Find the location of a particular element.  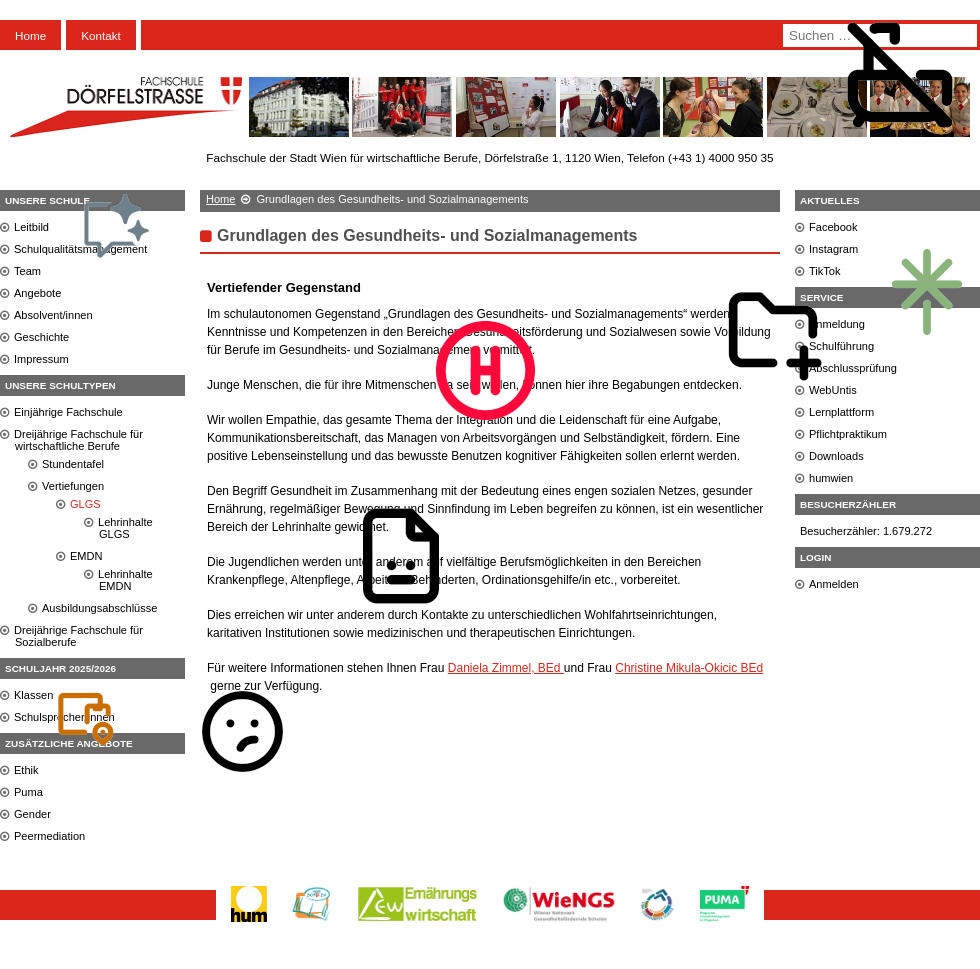

pin a device to your favorites is located at coordinates (84, 716).